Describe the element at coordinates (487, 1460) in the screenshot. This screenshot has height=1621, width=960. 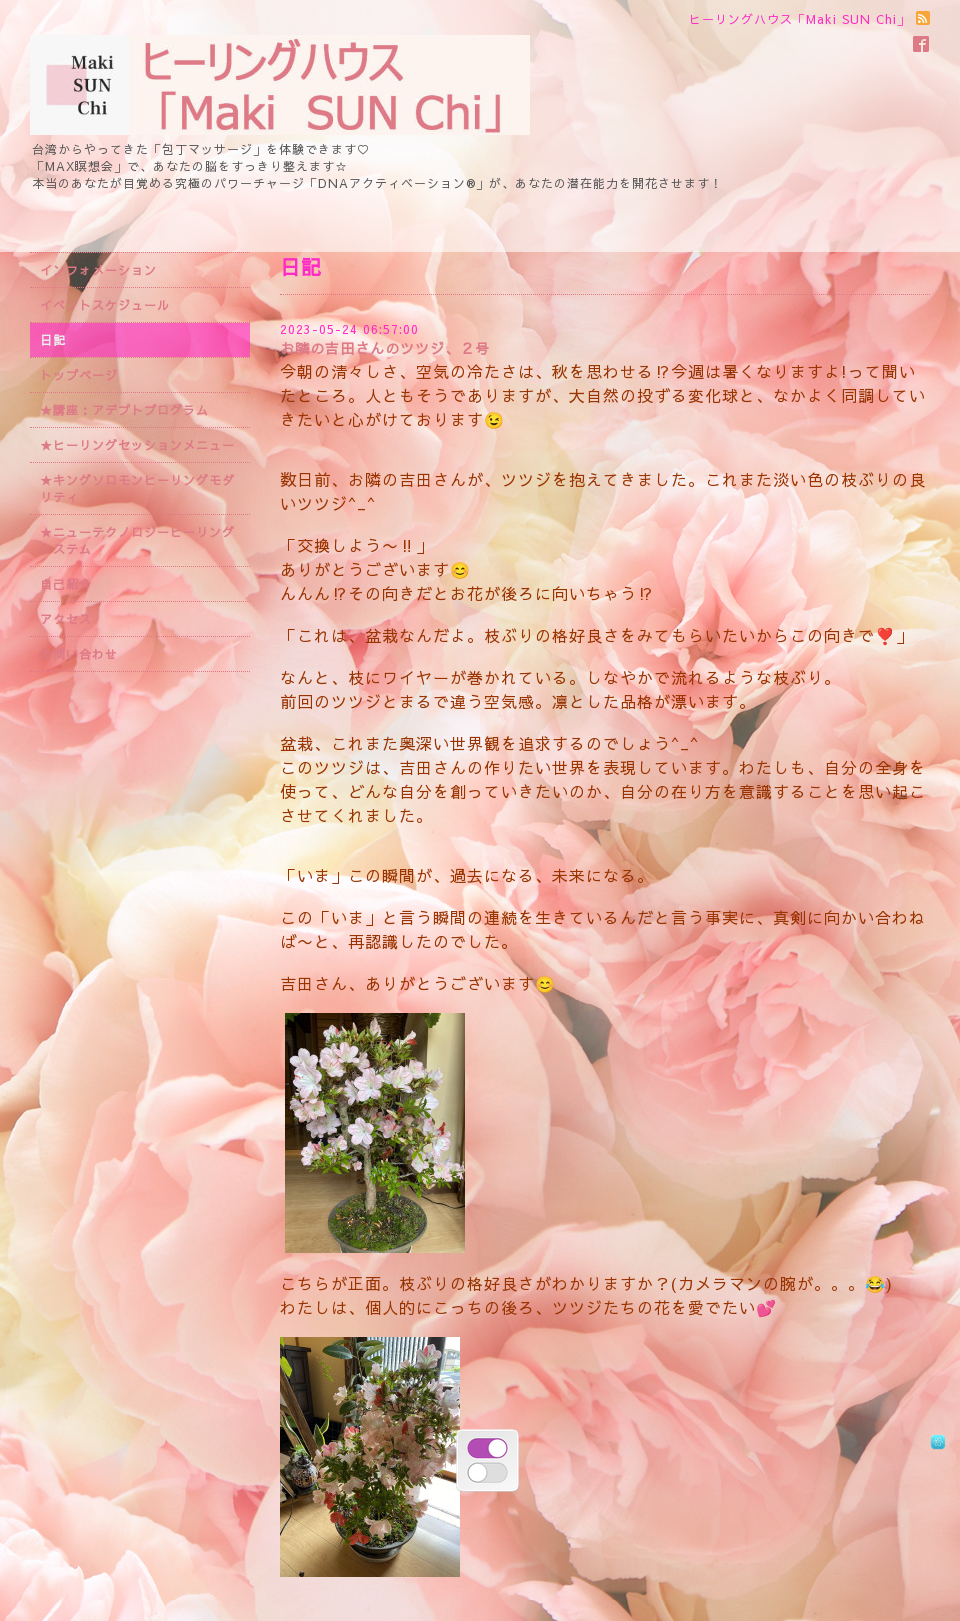
I see `open gnome tweaks application` at that location.